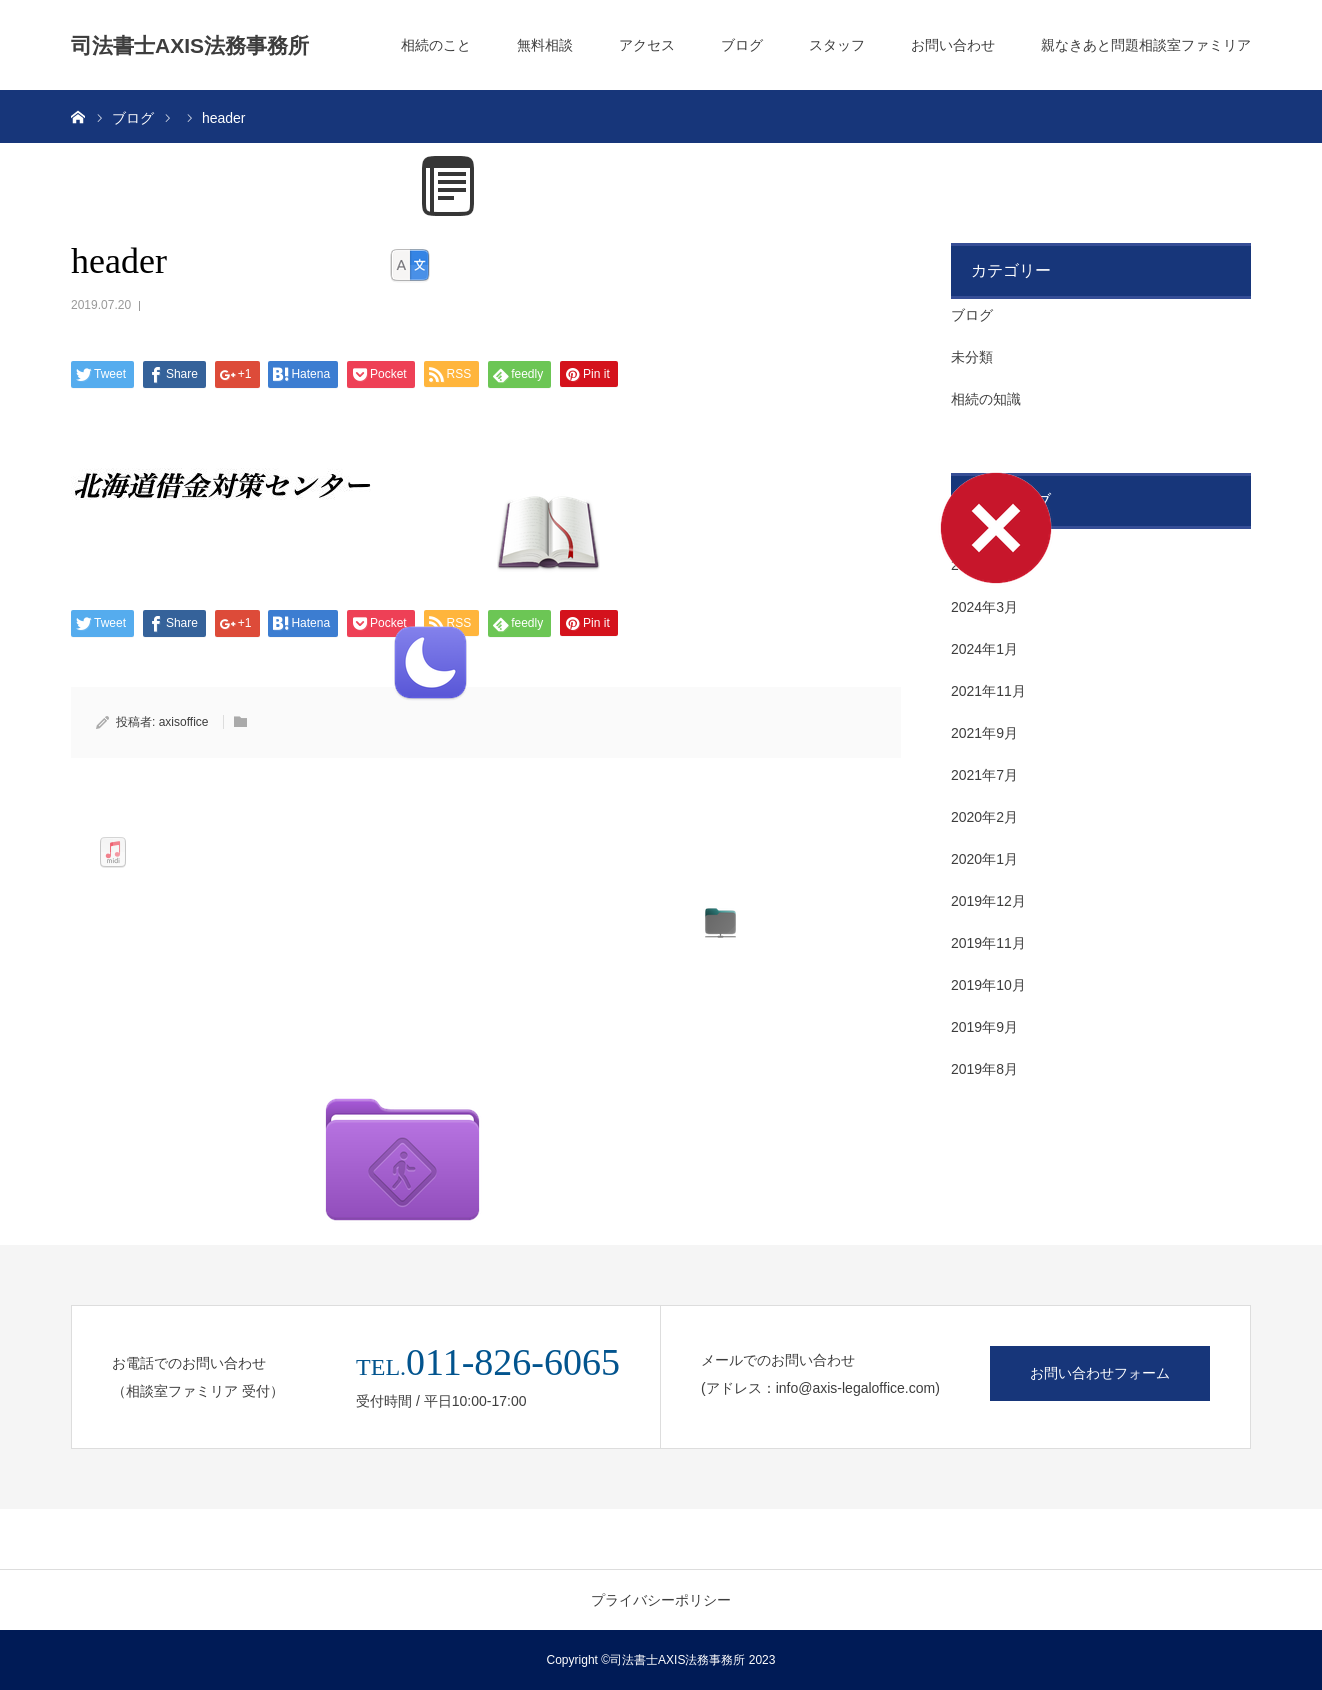 This screenshot has width=1322, height=1690. What do you see at coordinates (430, 662) in the screenshot?
I see `enable focus mode to silence notifications` at bounding box center [430, 662].